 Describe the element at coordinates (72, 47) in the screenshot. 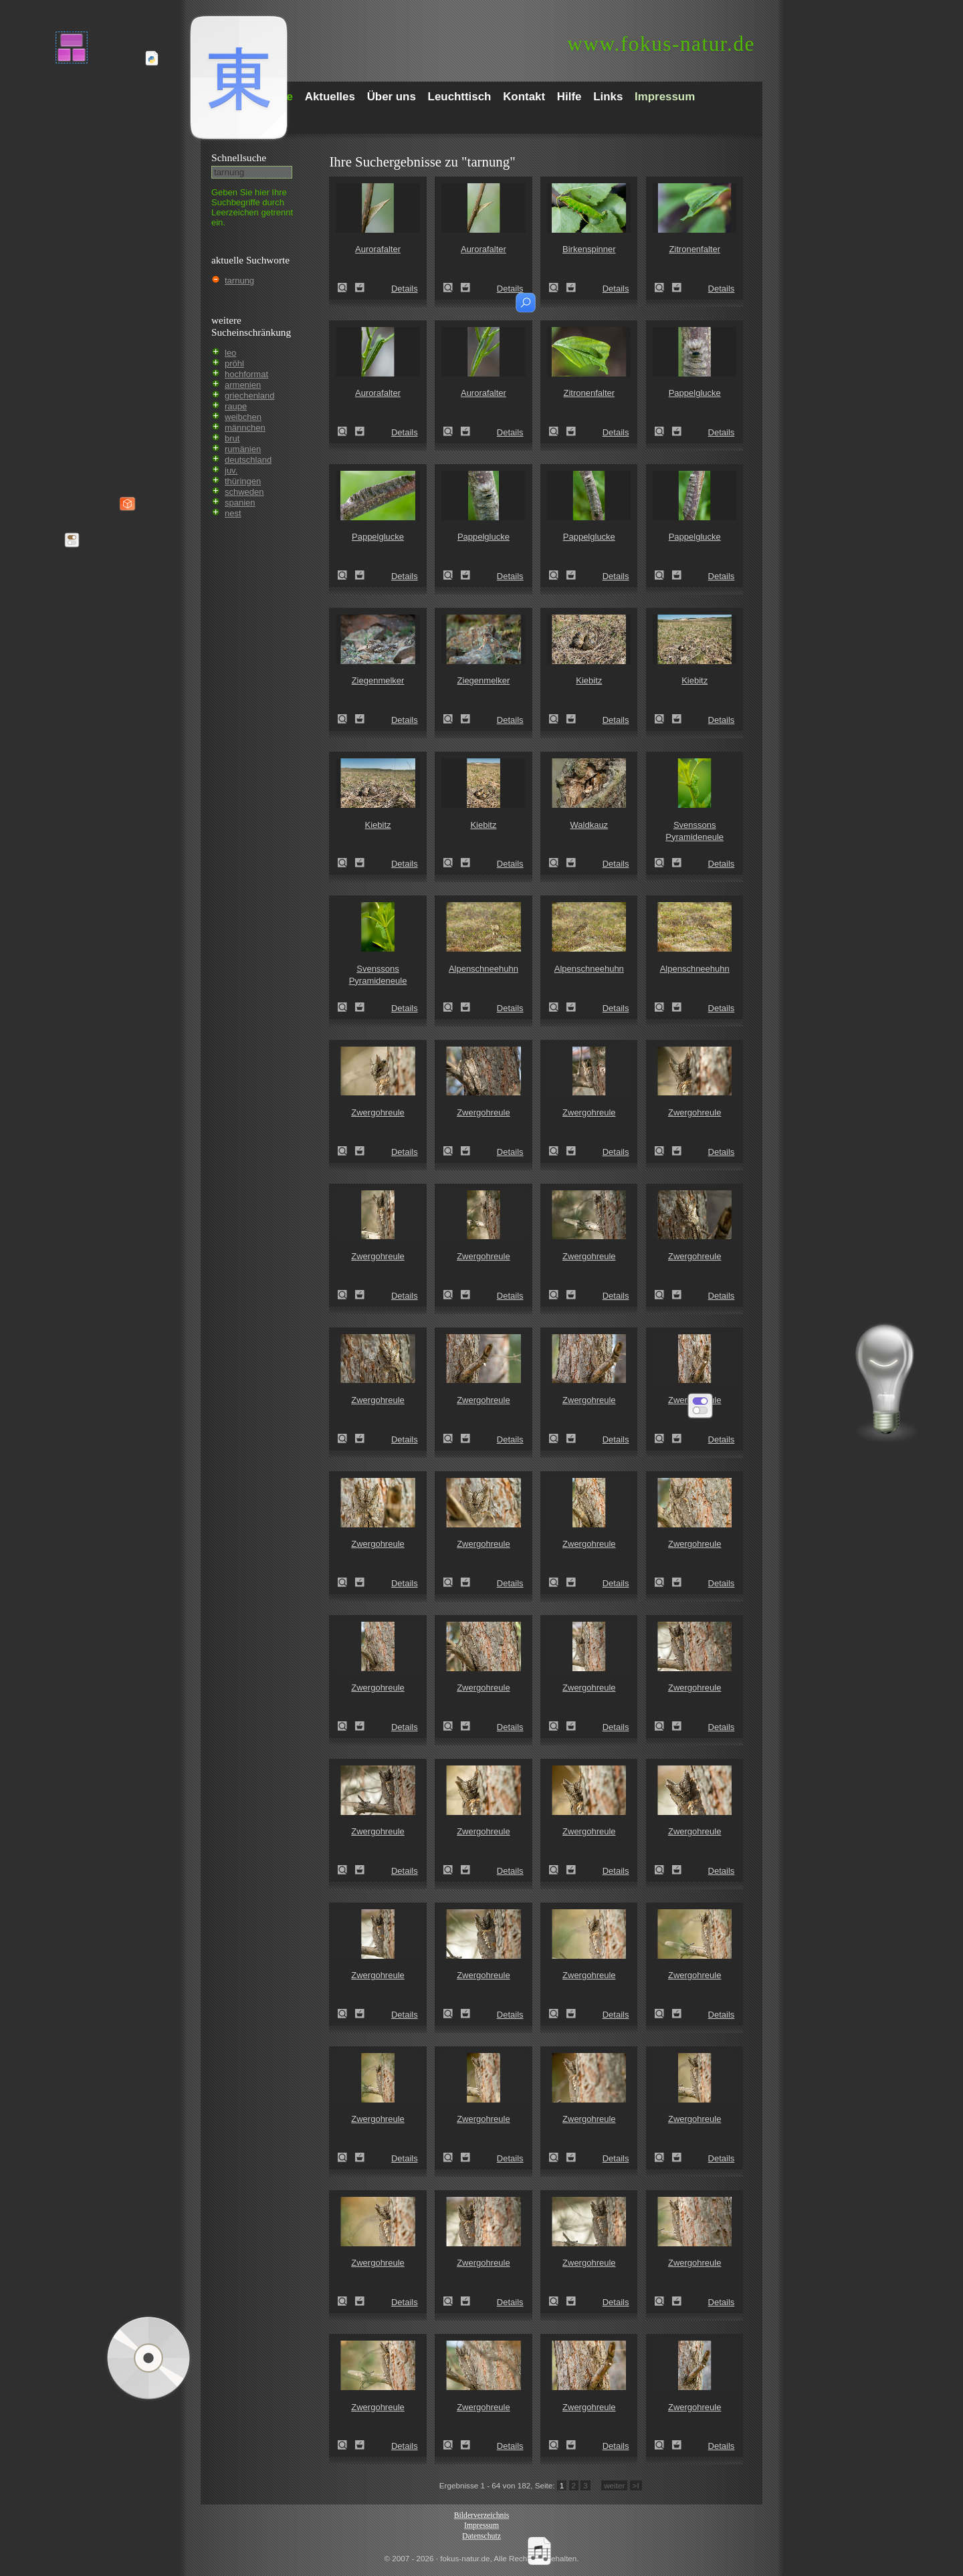

I see `select all items in the current view` at that location.